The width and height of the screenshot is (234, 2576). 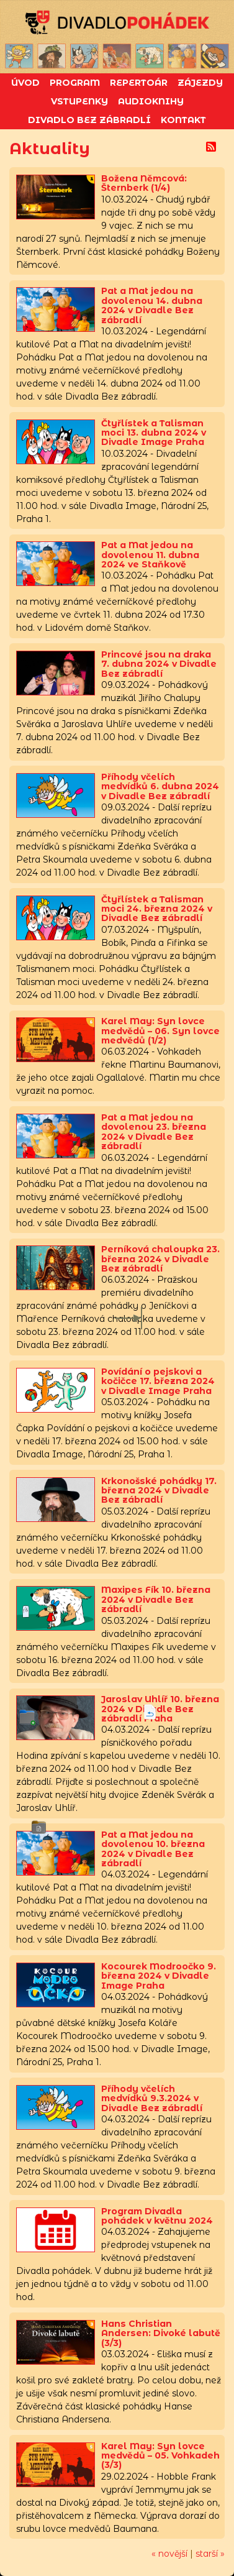 What do you see at coordinates (38, 1827) in the screenshot?
I see `open your documents folder` at bounding box center [38, 1827].